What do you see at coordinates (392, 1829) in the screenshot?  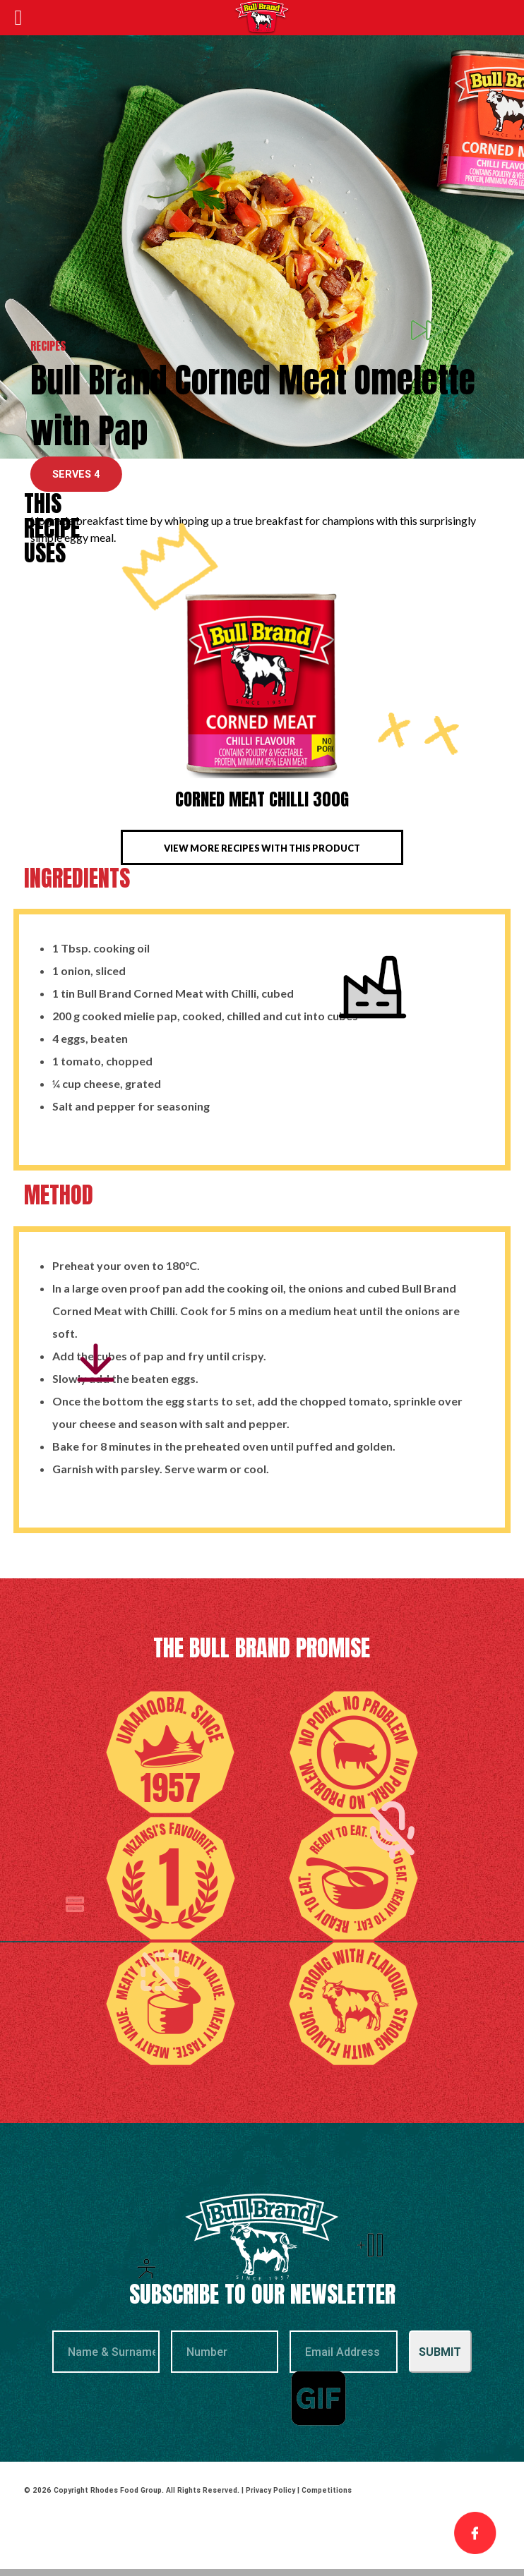 I see `mute your microphone` at bounding box center [392, 1829].